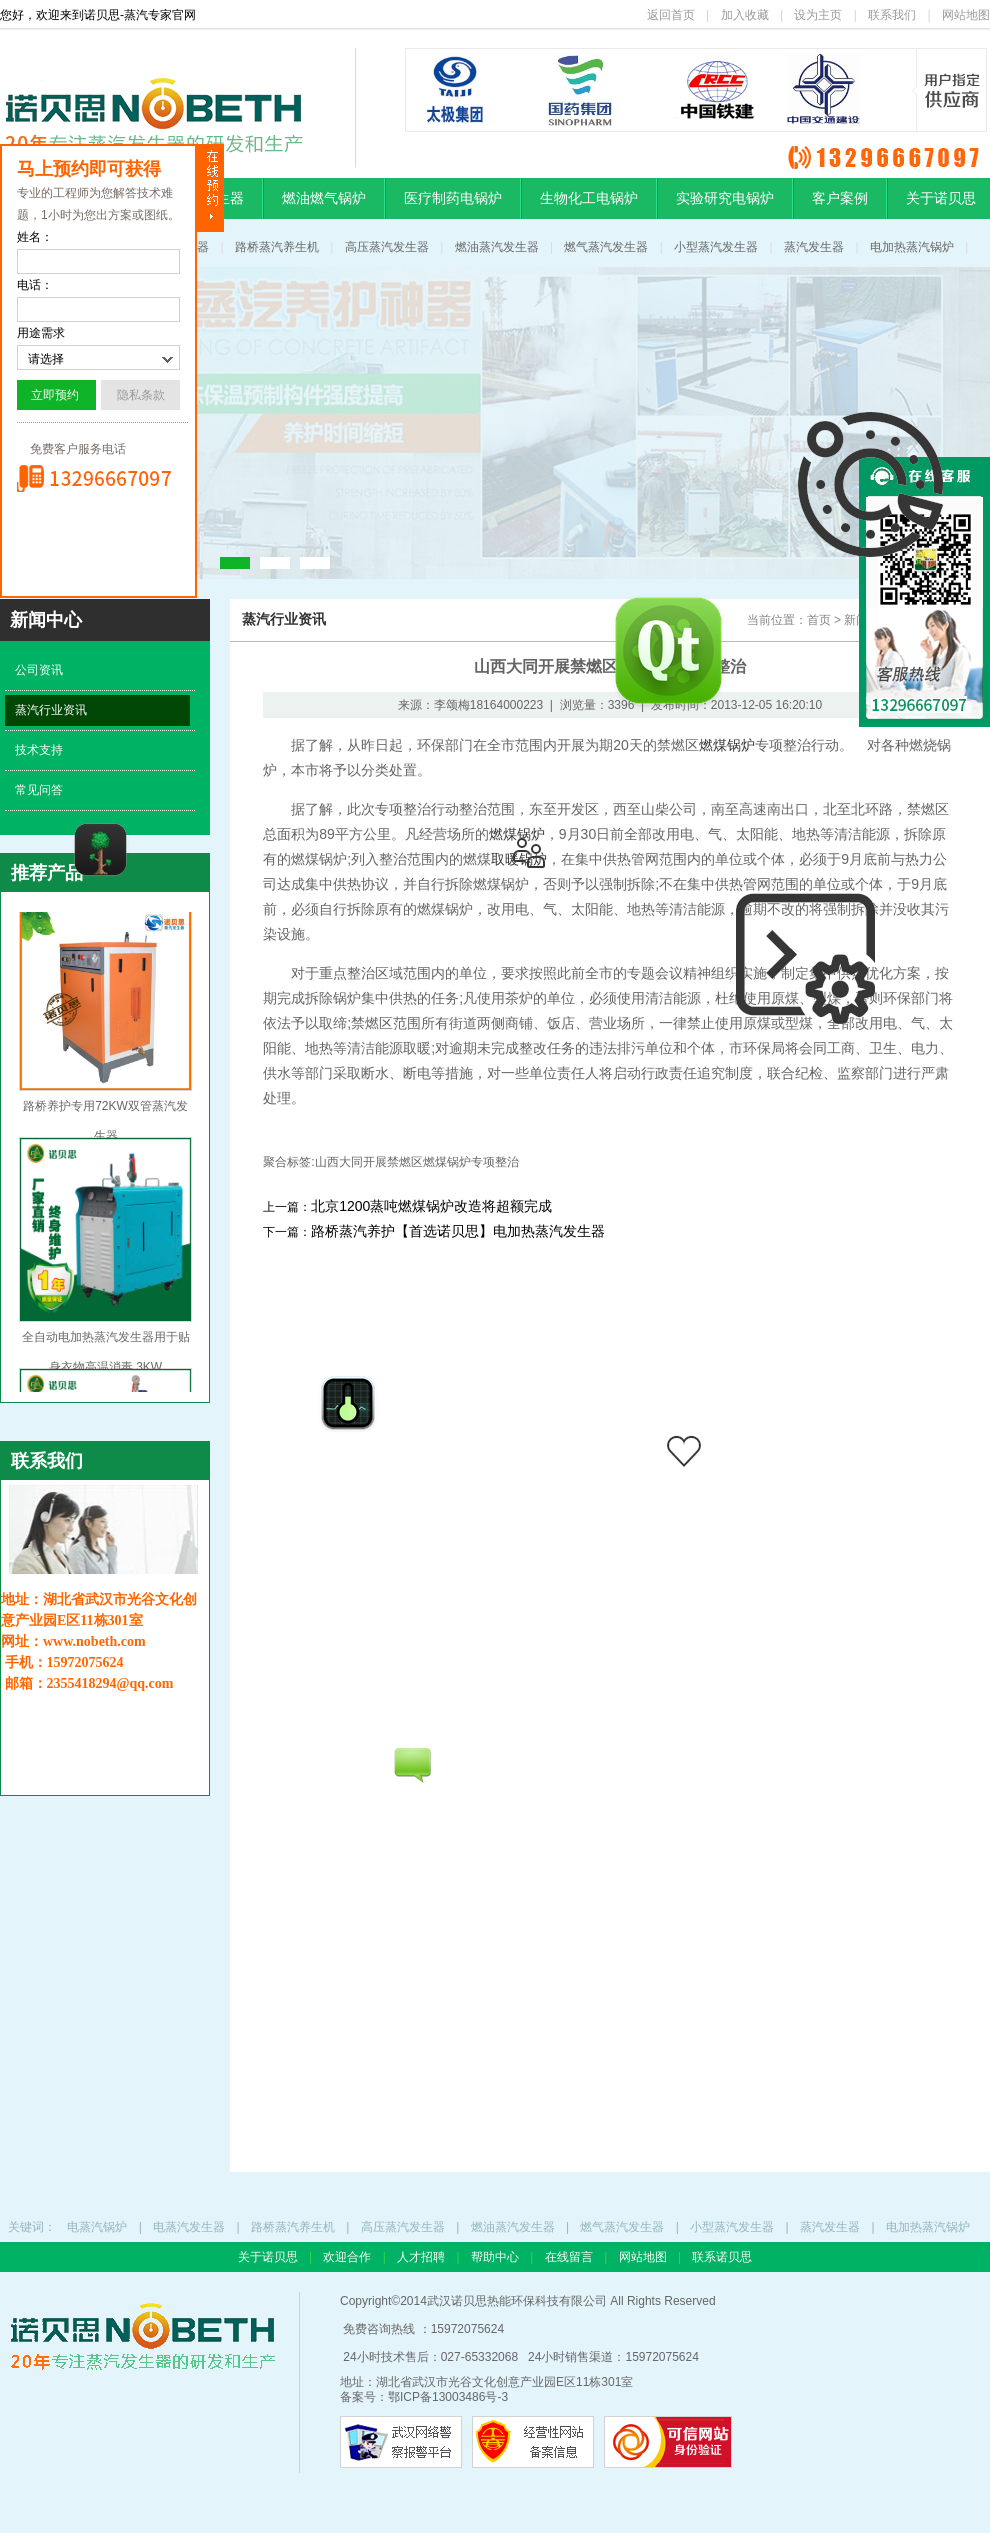 This screenshot has width=990, height=2533. Describe the element at coordinates (100, 849) in the screenshot. I see `launch Terraria game` at that location.